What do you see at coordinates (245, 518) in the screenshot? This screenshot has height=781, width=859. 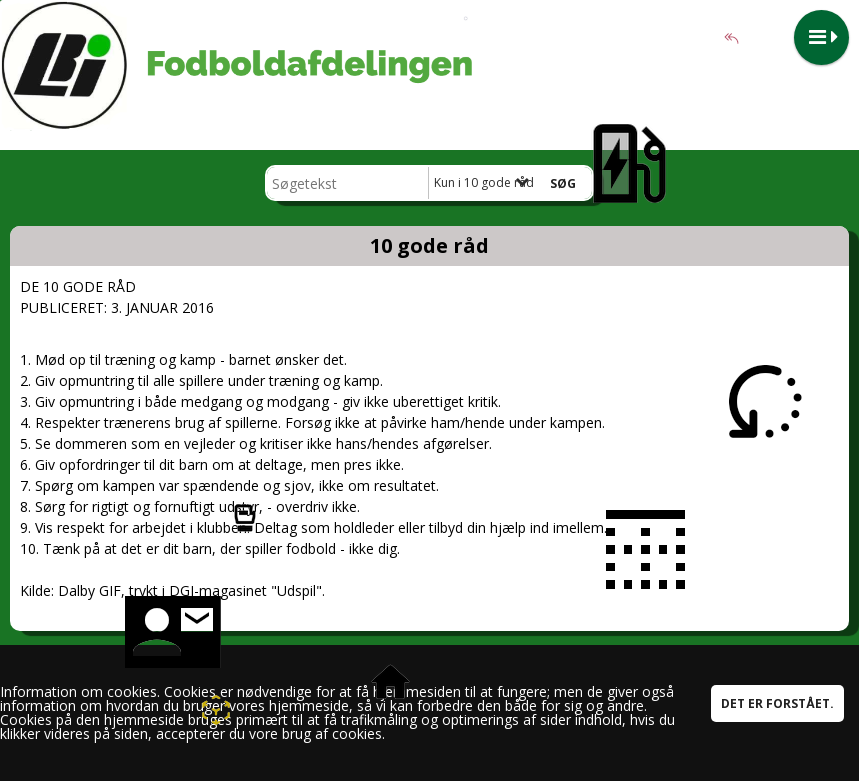 I see `access mixed martial arts or boxing content` at bounding box center [245, 518].